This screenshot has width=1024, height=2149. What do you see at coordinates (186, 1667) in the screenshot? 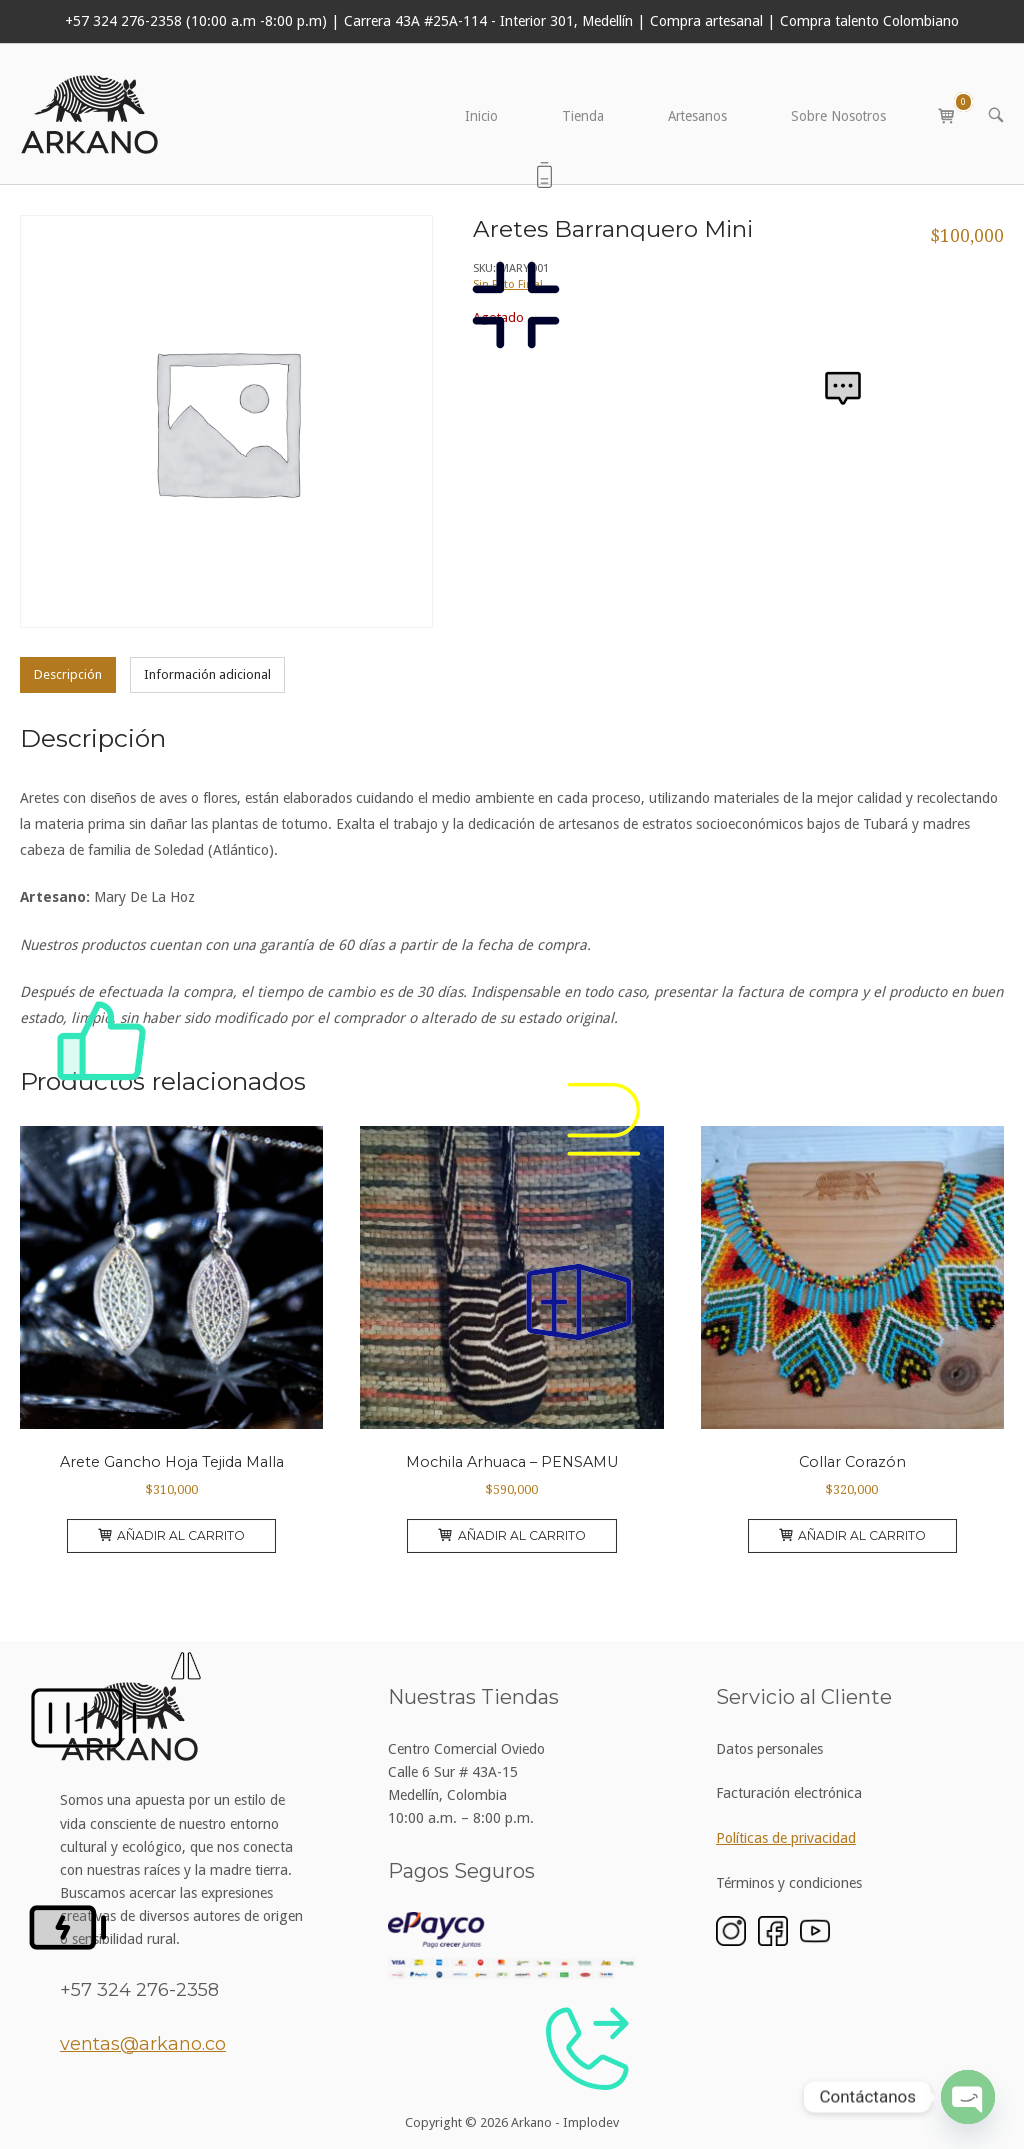
I see `flip image horizontally` at bounding box center [186, 1667].